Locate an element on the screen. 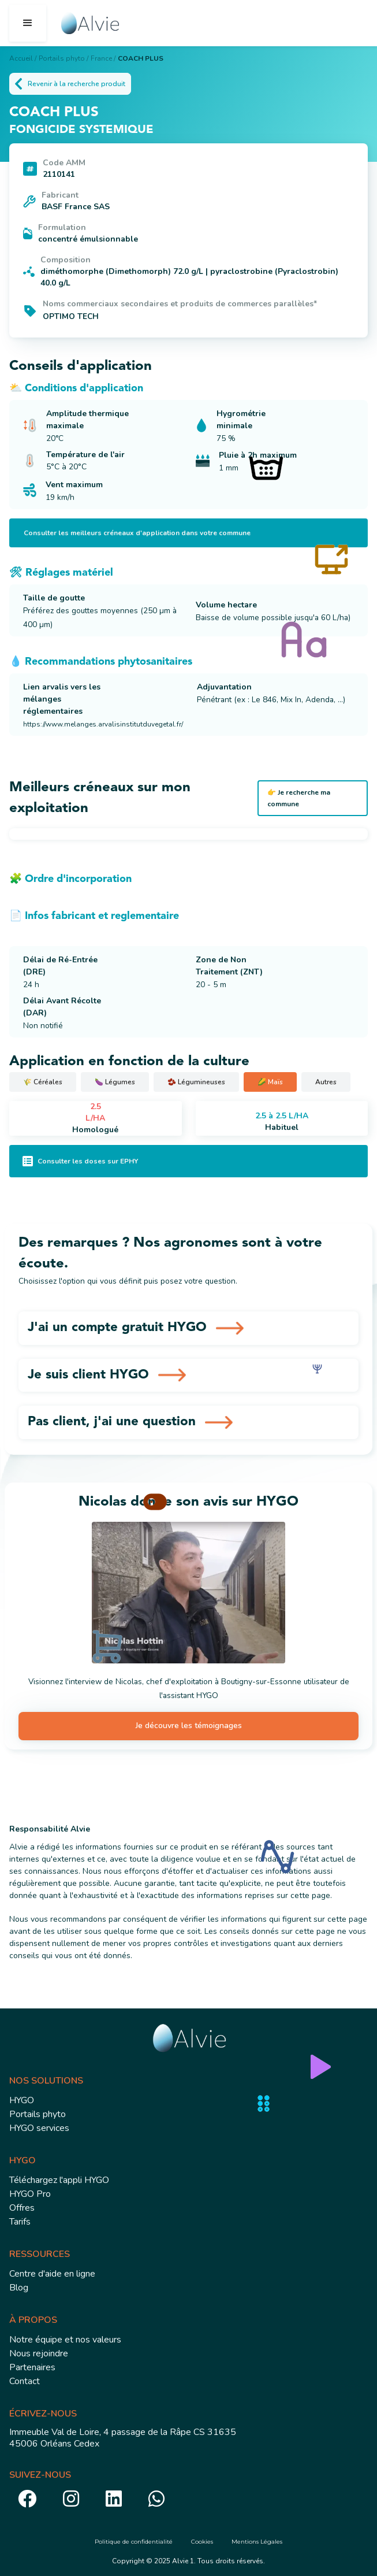  toggle switch in off position is located at coordinates (155, 1502).